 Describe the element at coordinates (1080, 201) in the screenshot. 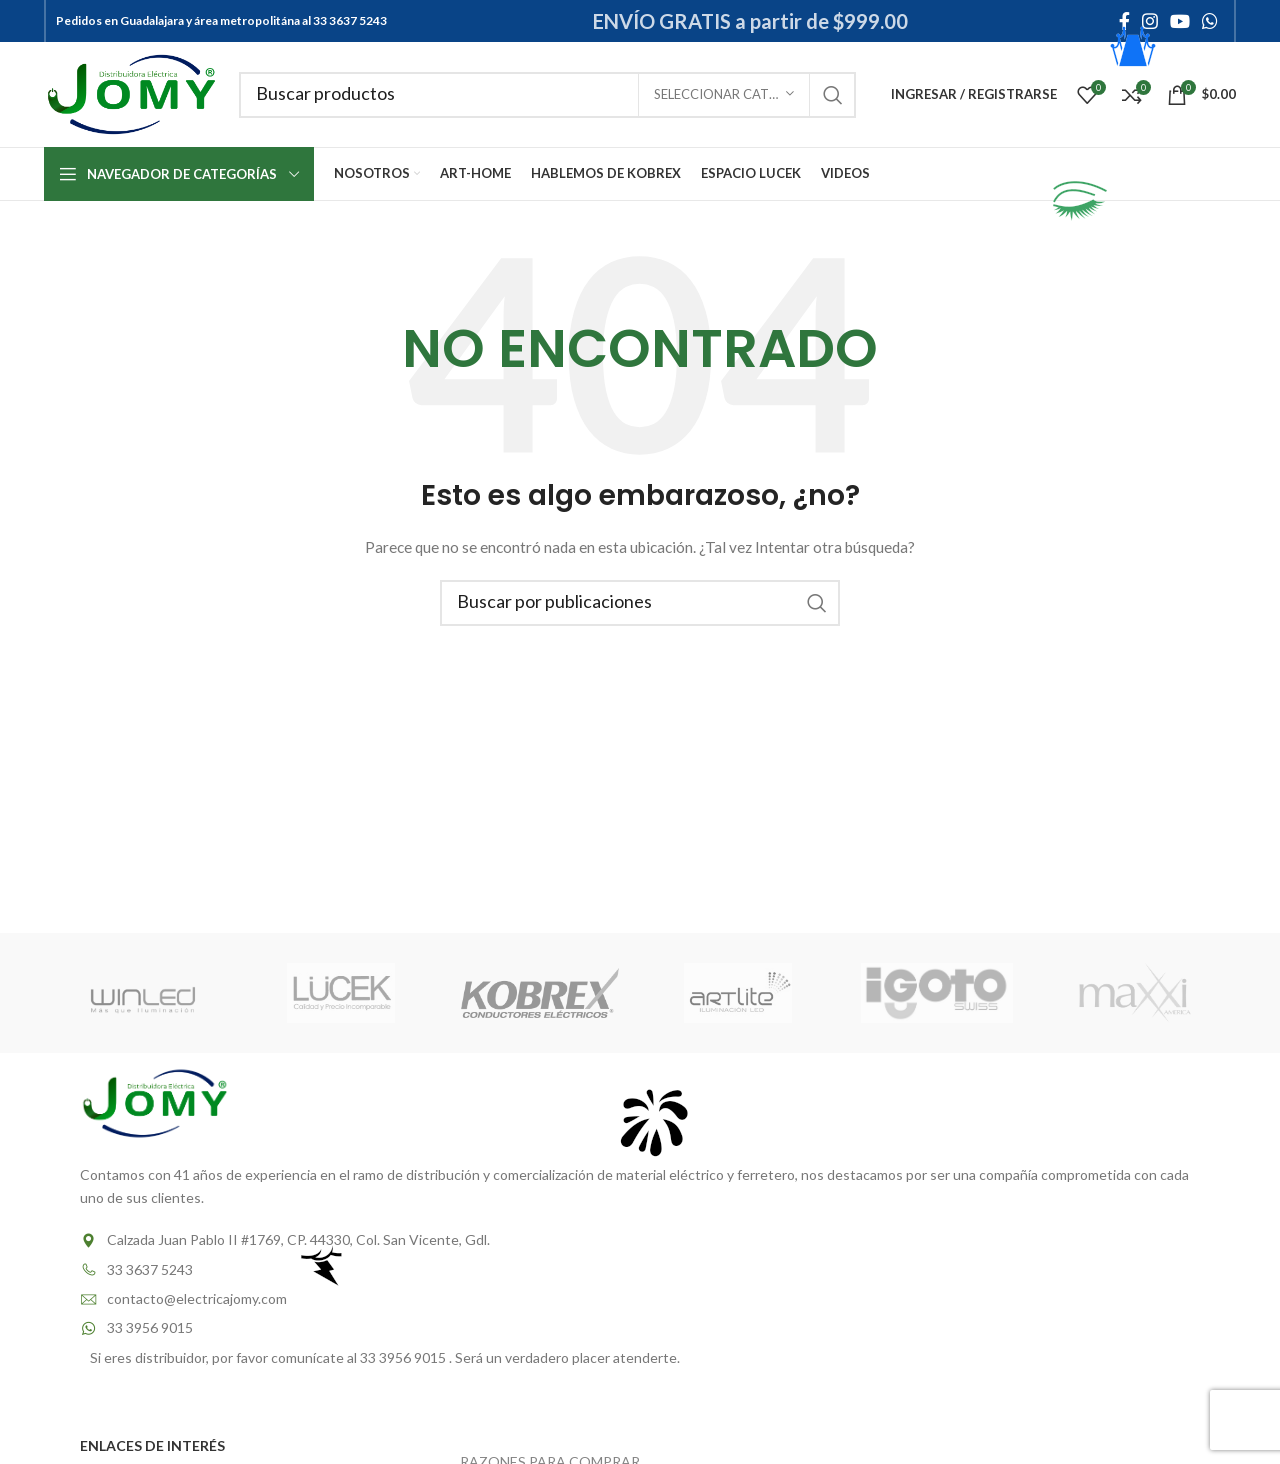

I see `access beauty or makeup settings` at that location.